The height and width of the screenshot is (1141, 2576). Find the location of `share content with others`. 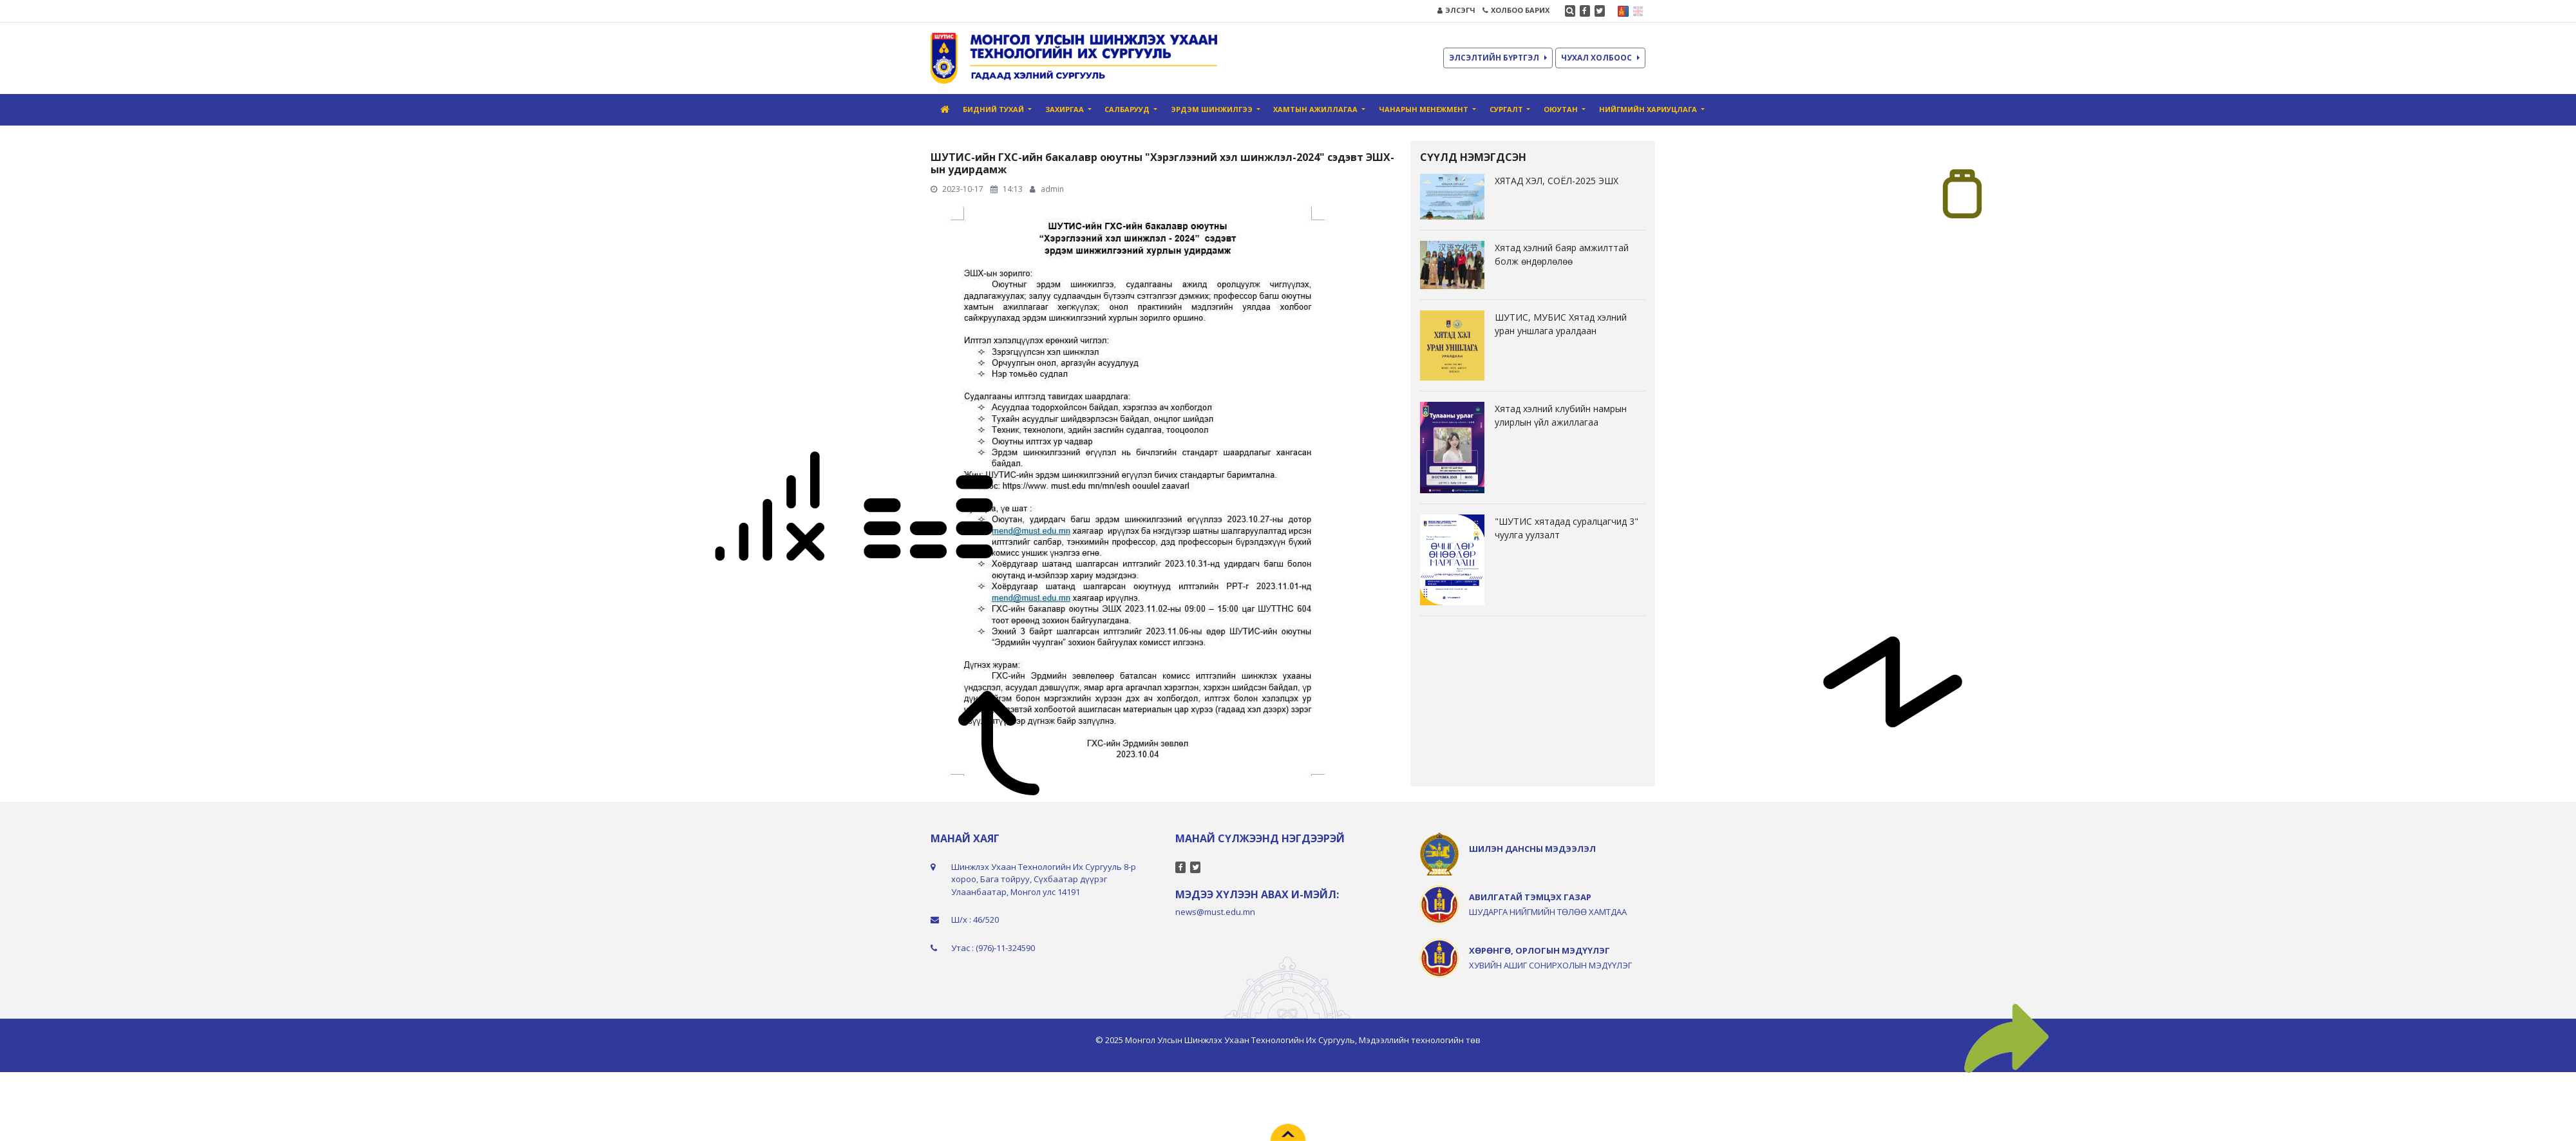

share content with others is located at coordinates (2006, 1042).